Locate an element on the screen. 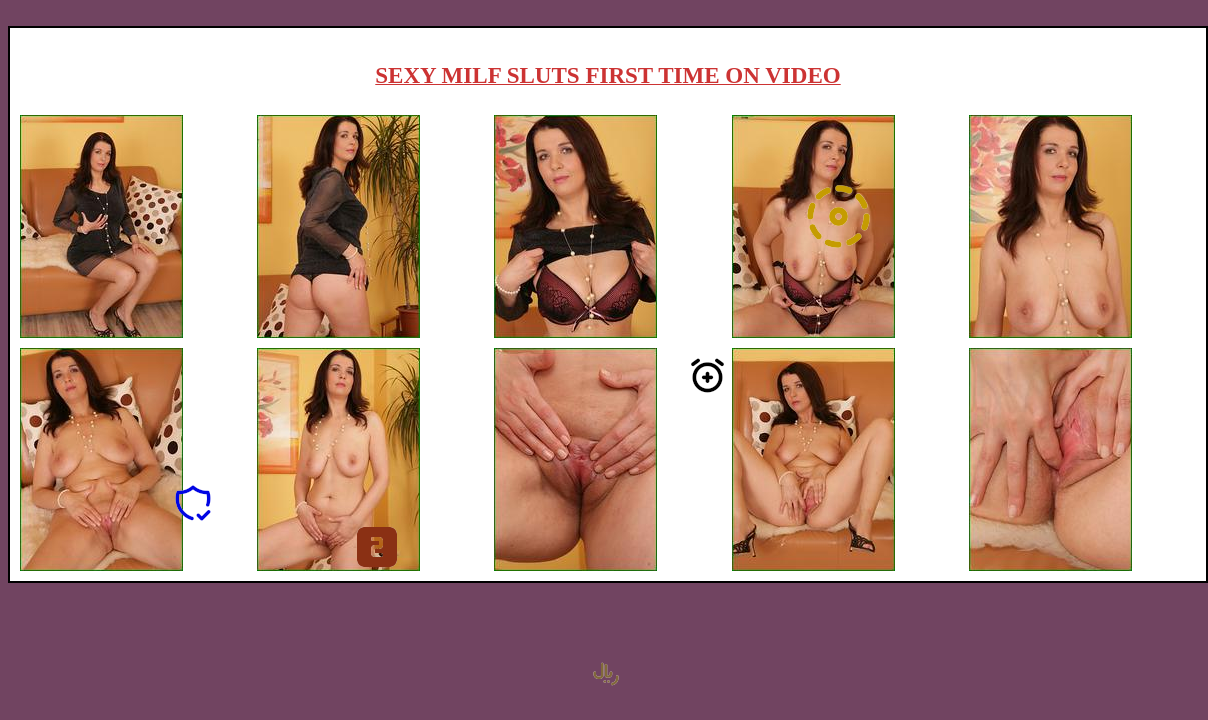 This screenshot has height=720, width=1208. select option 2 in a numbered list is located at coordinates (377, 547).